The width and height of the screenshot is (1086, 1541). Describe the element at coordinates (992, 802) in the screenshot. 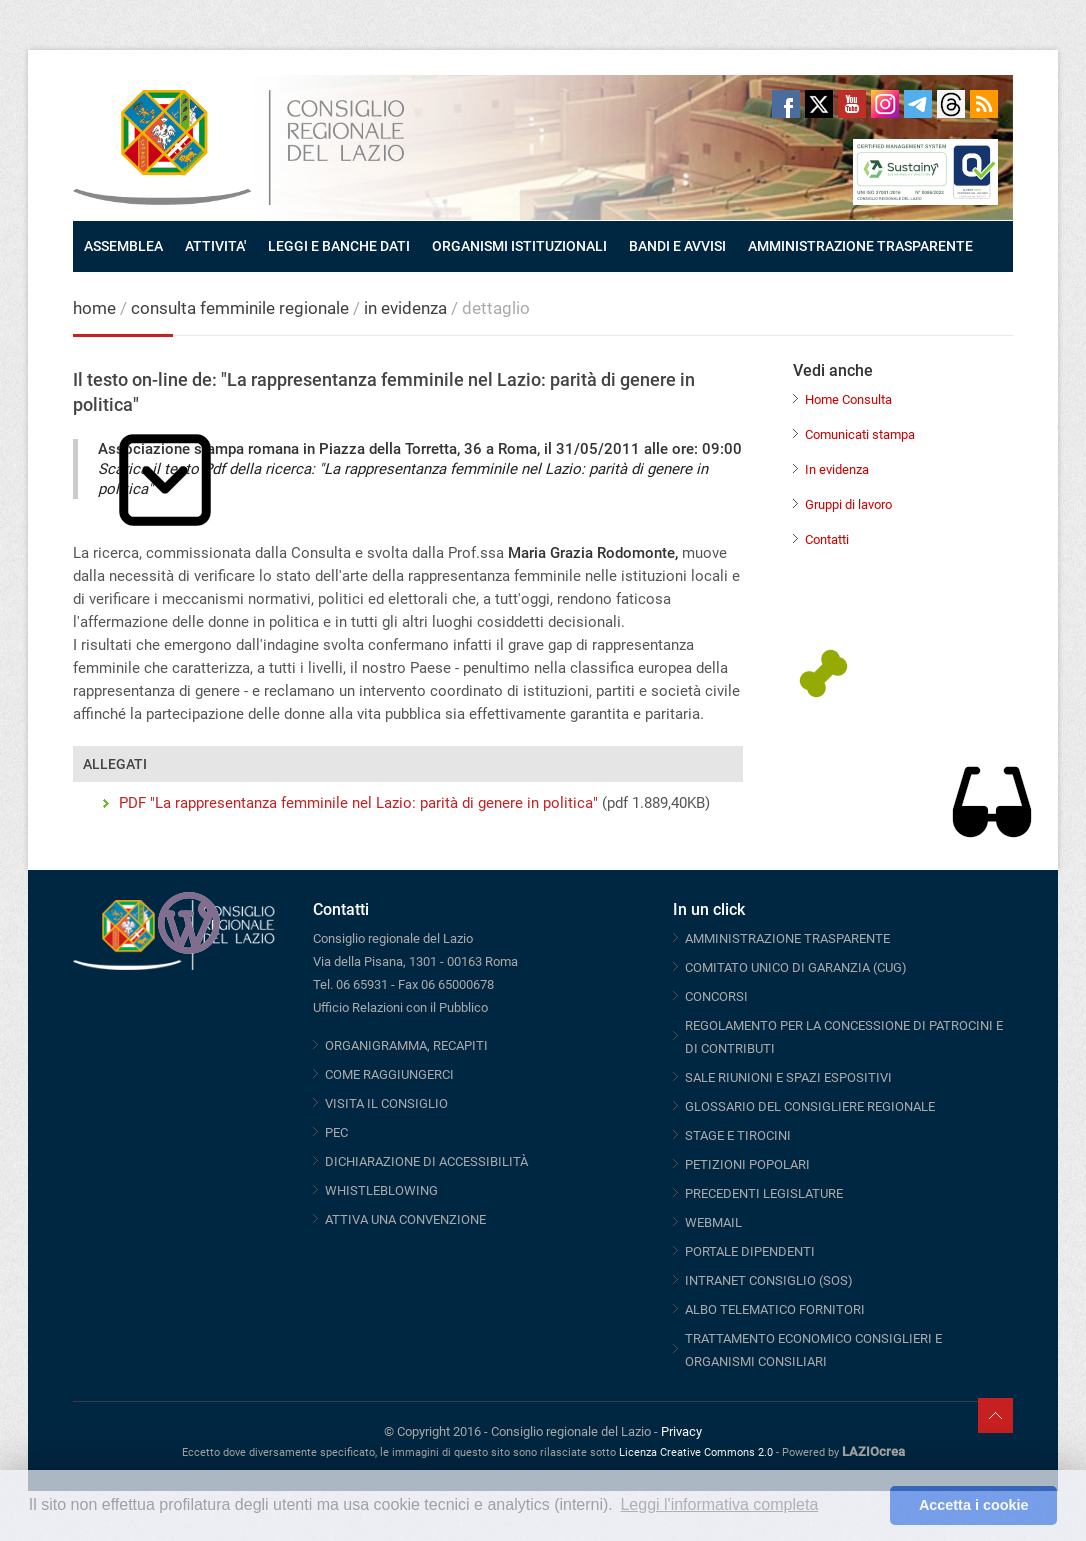

I see `enable reading mode` at that location.